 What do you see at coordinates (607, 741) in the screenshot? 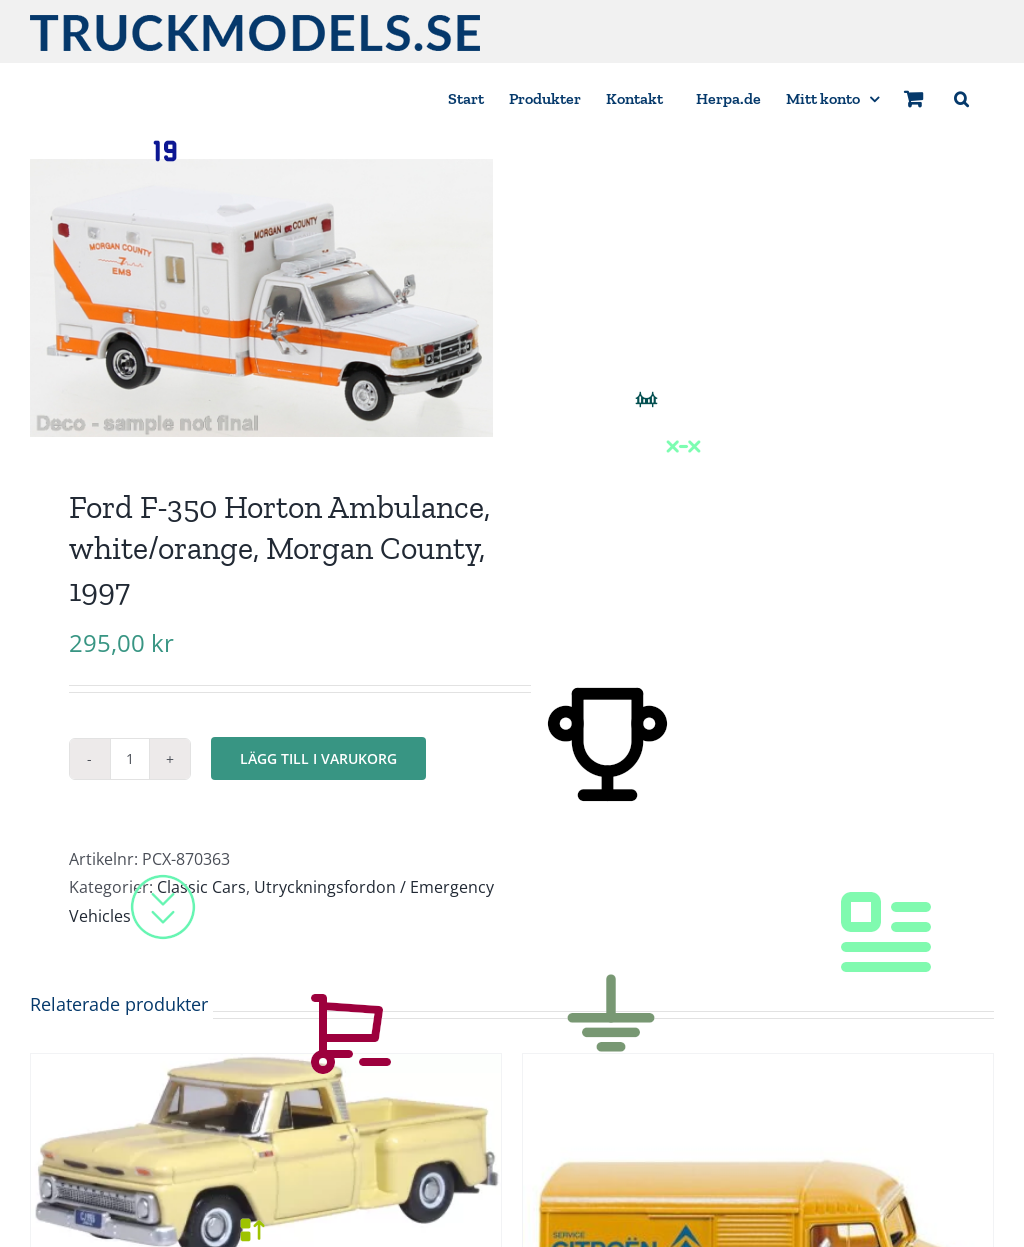
I see `view achievements or awards` at bounding box center [607, 741].